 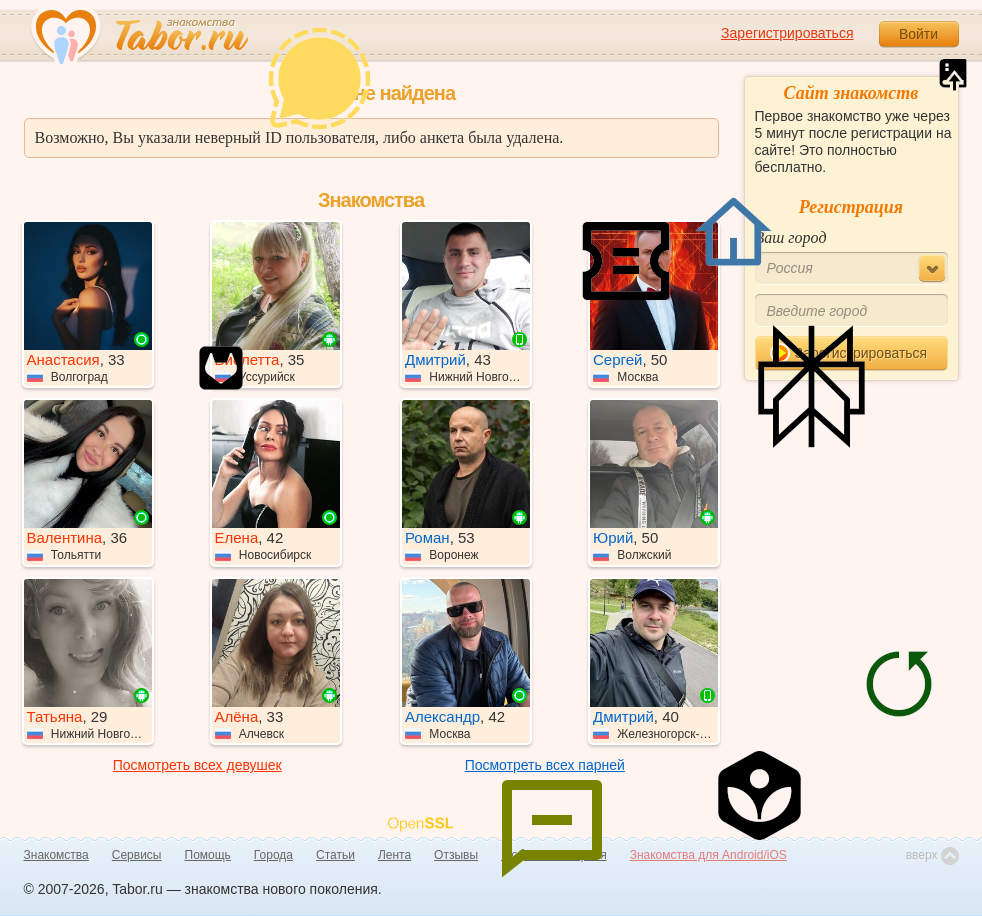 I want to click on open Khan Academy app, so click(x=759, y=795).